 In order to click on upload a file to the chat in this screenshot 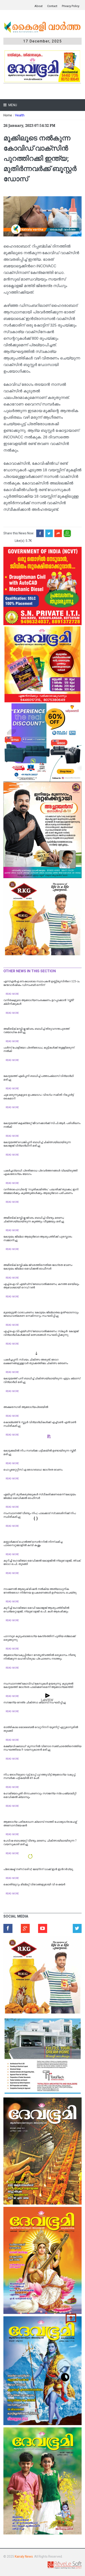, I will do `click(71, 2318)`.